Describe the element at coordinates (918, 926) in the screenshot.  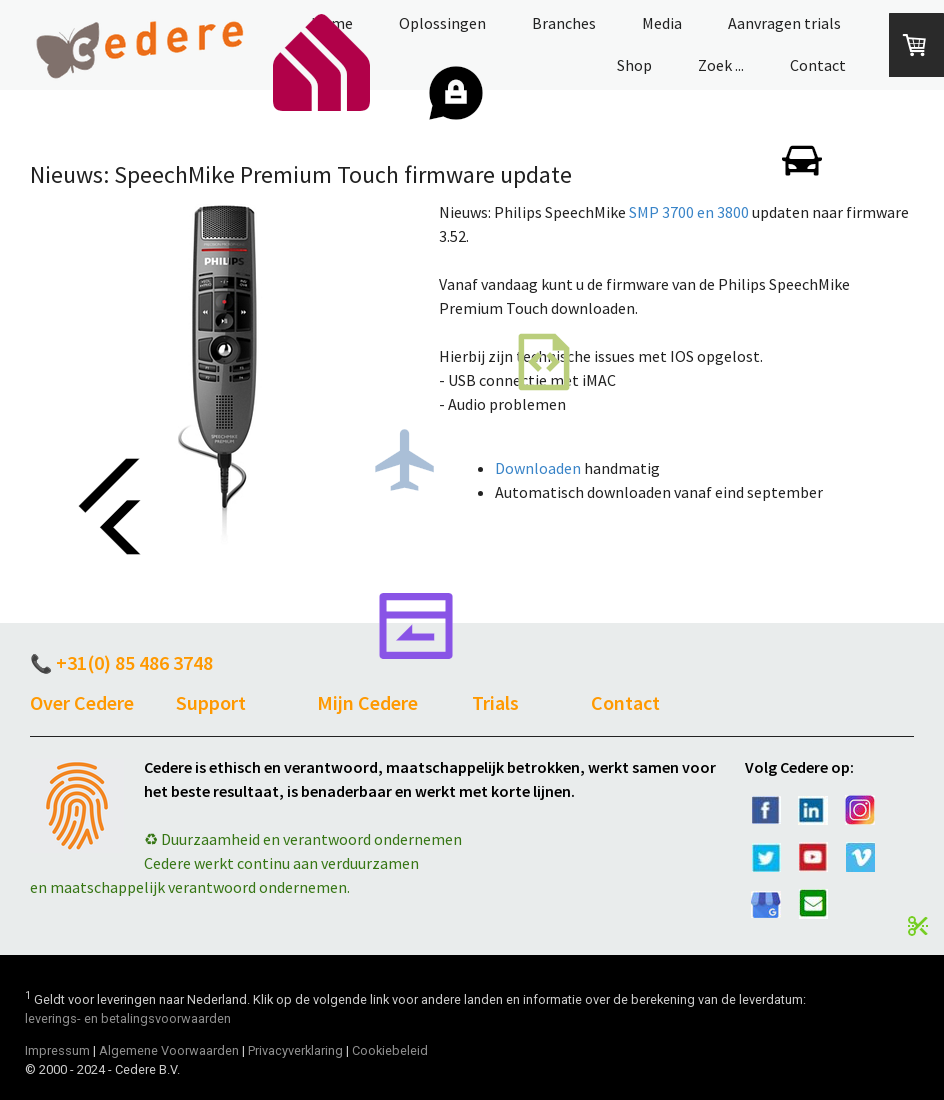
I see `cut selected content to clipboard` at that location.